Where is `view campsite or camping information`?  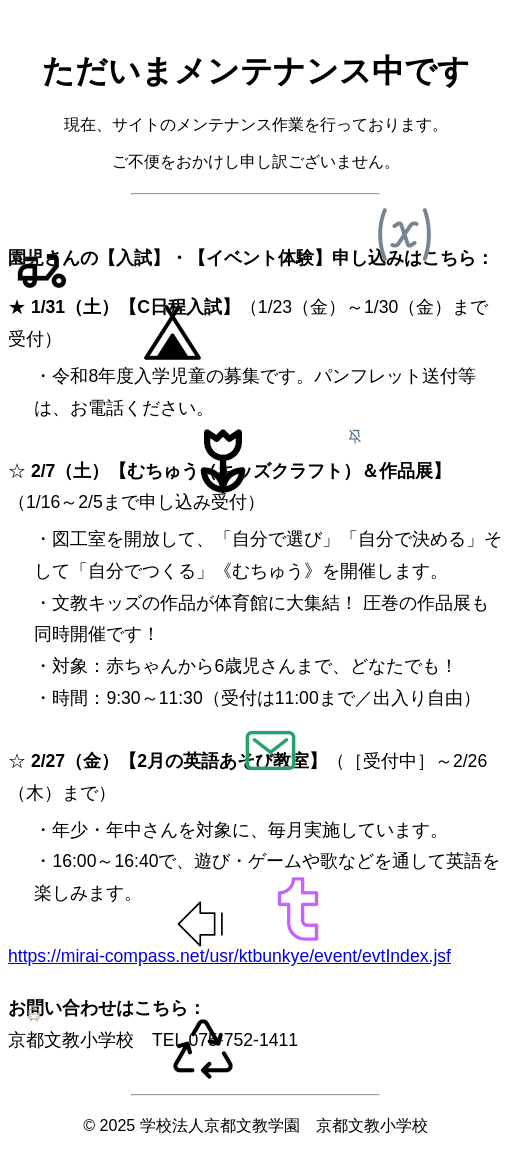
view campsite or camping information is located at coordinates (172, 335).